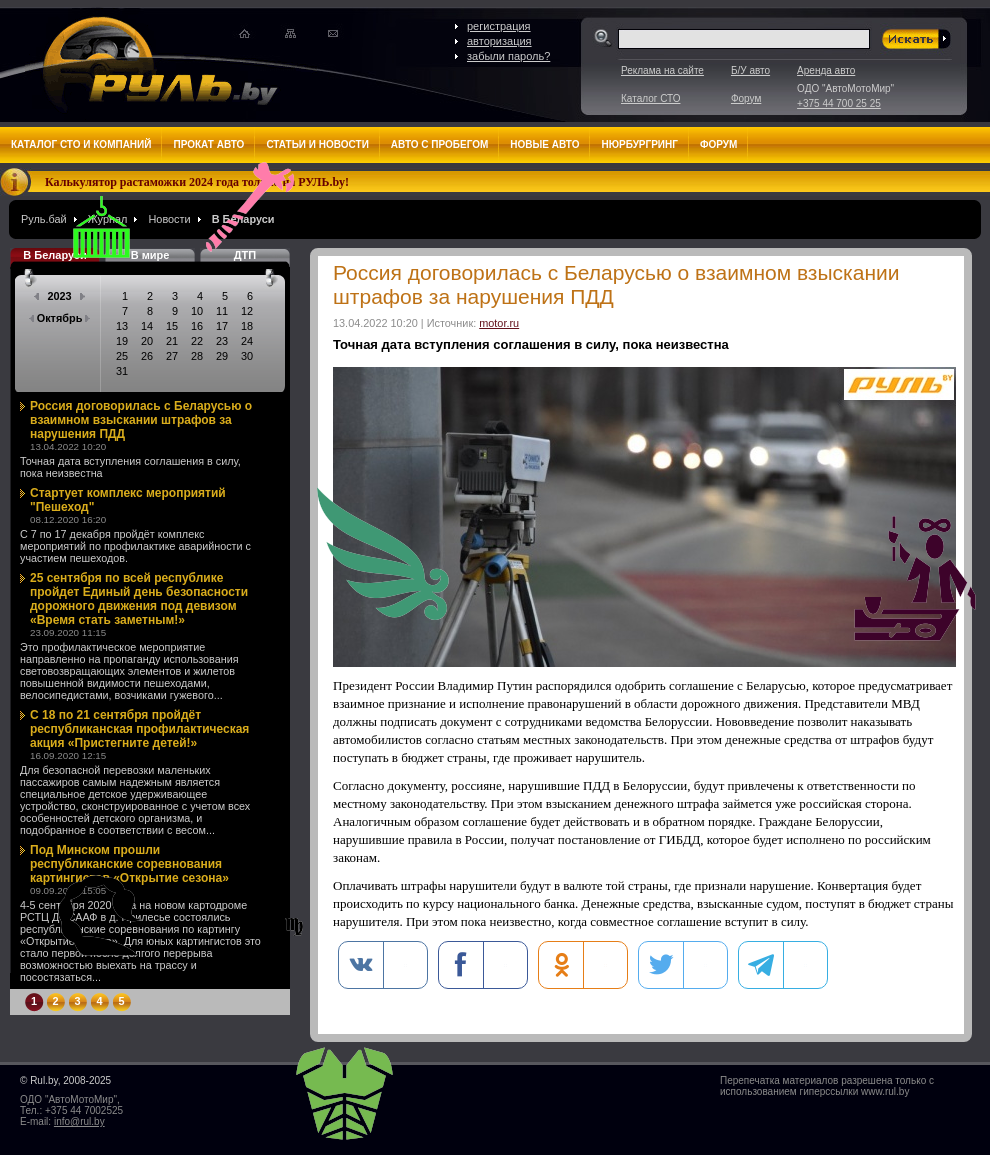  I want to click on equip torso armor piece, so click(344, 1093).